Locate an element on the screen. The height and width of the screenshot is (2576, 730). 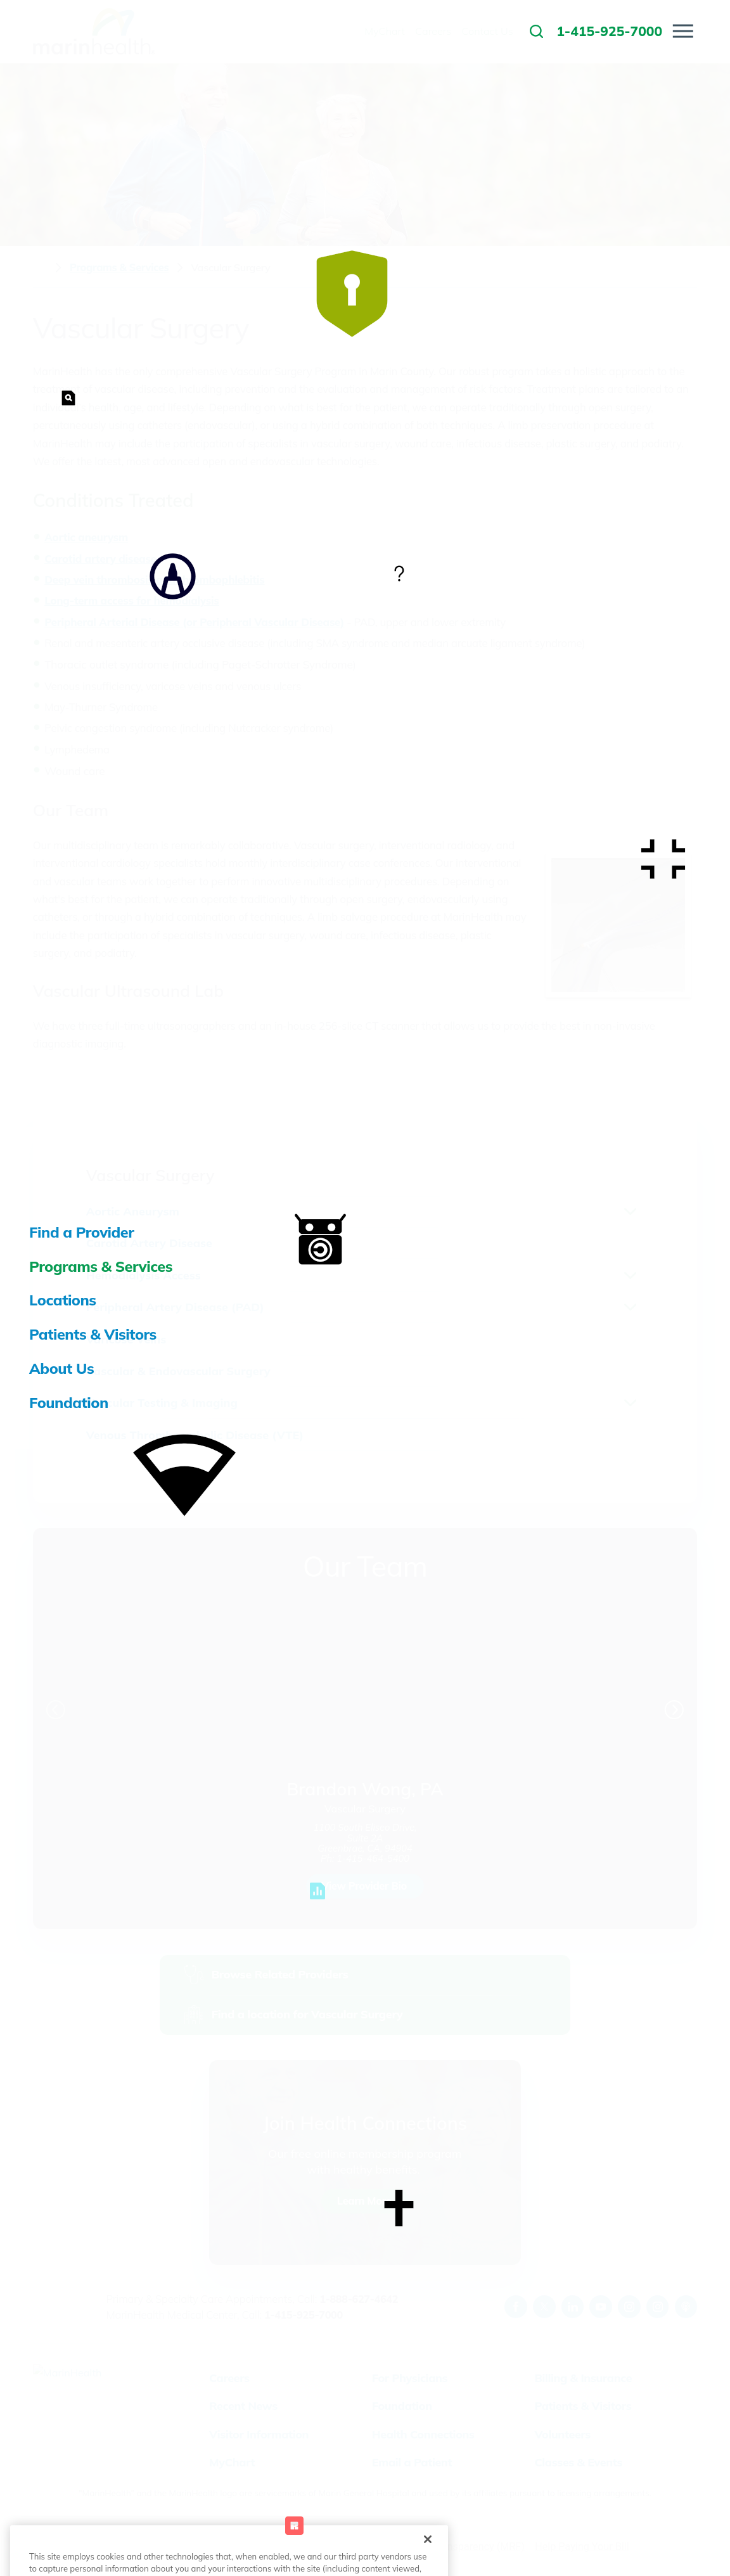
search within a document or file is located at coordinates (68, 398).